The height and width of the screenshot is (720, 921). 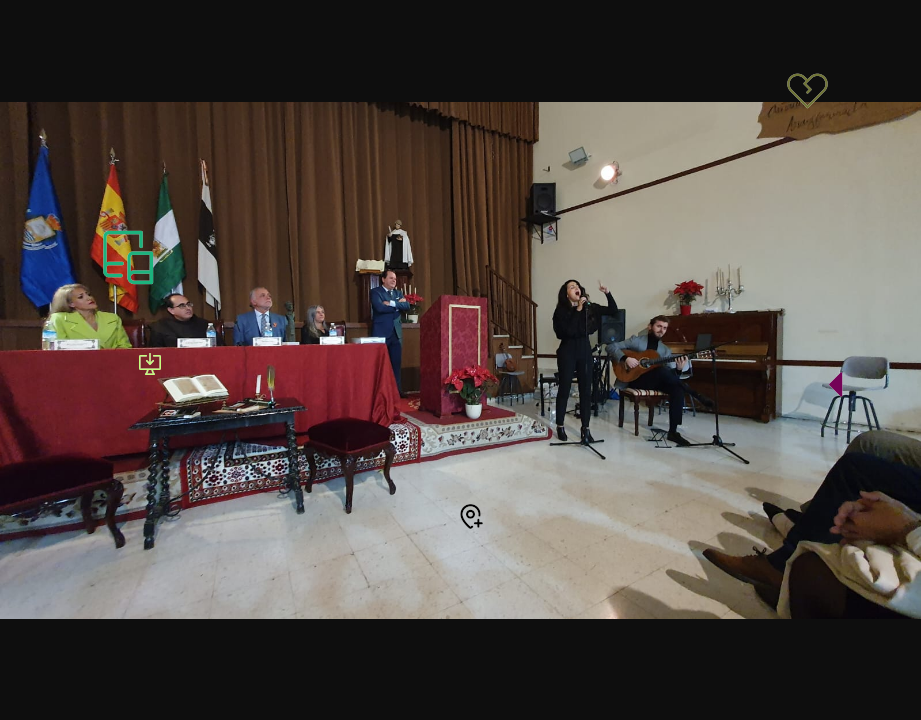 I want to click on add a new location pin, so click(x=470, y=516).